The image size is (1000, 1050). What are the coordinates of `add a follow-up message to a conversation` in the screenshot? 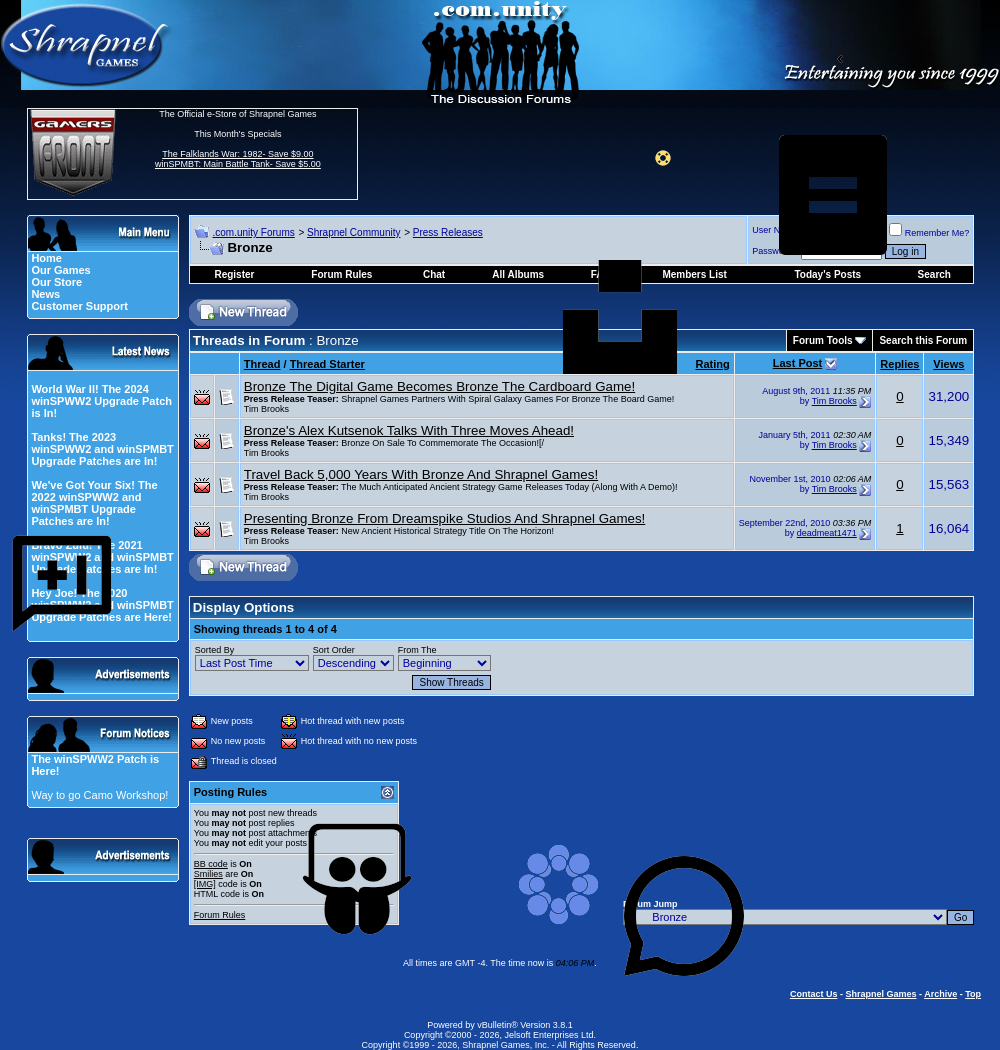 It's located at (62, 580).